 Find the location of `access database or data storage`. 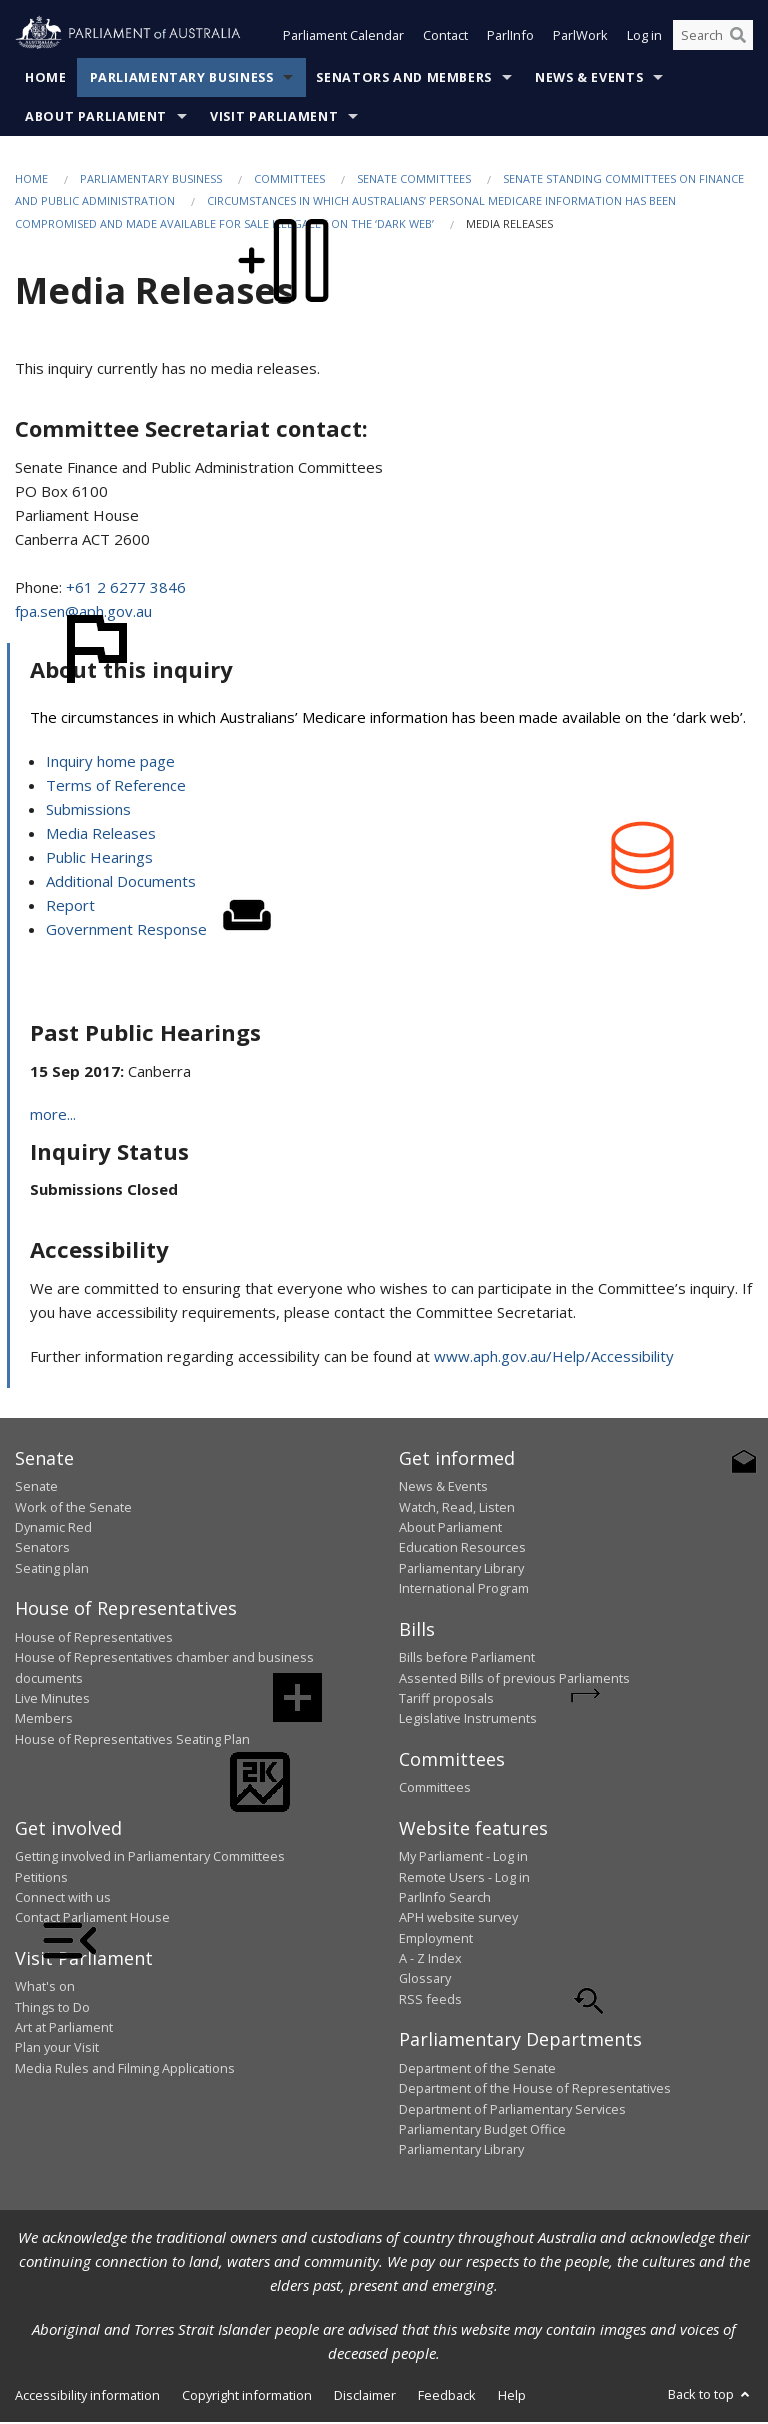

access database or data storage is located at coordinates (642, 855).